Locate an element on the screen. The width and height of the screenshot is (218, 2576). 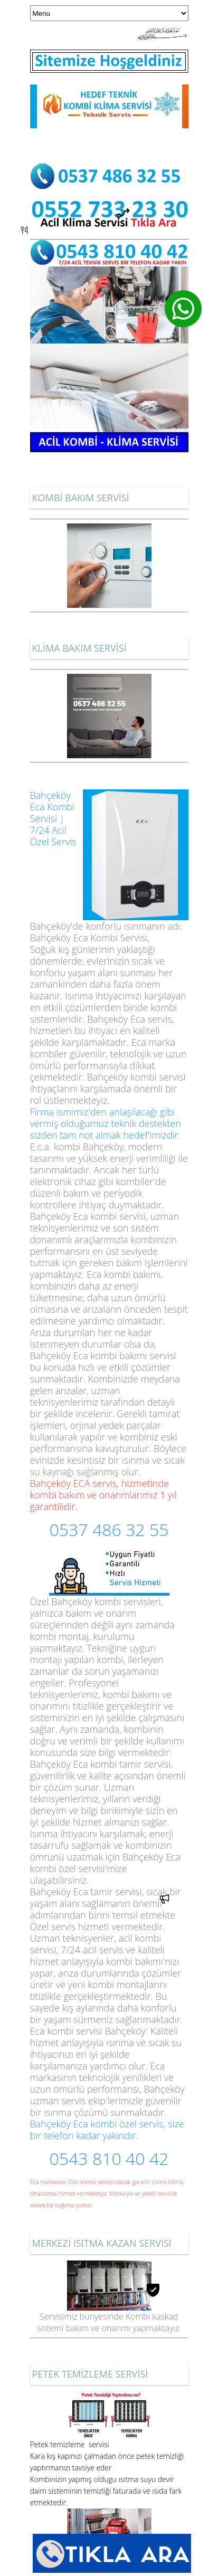
indicates verified or secure status is located at coordinates (153, 2289).